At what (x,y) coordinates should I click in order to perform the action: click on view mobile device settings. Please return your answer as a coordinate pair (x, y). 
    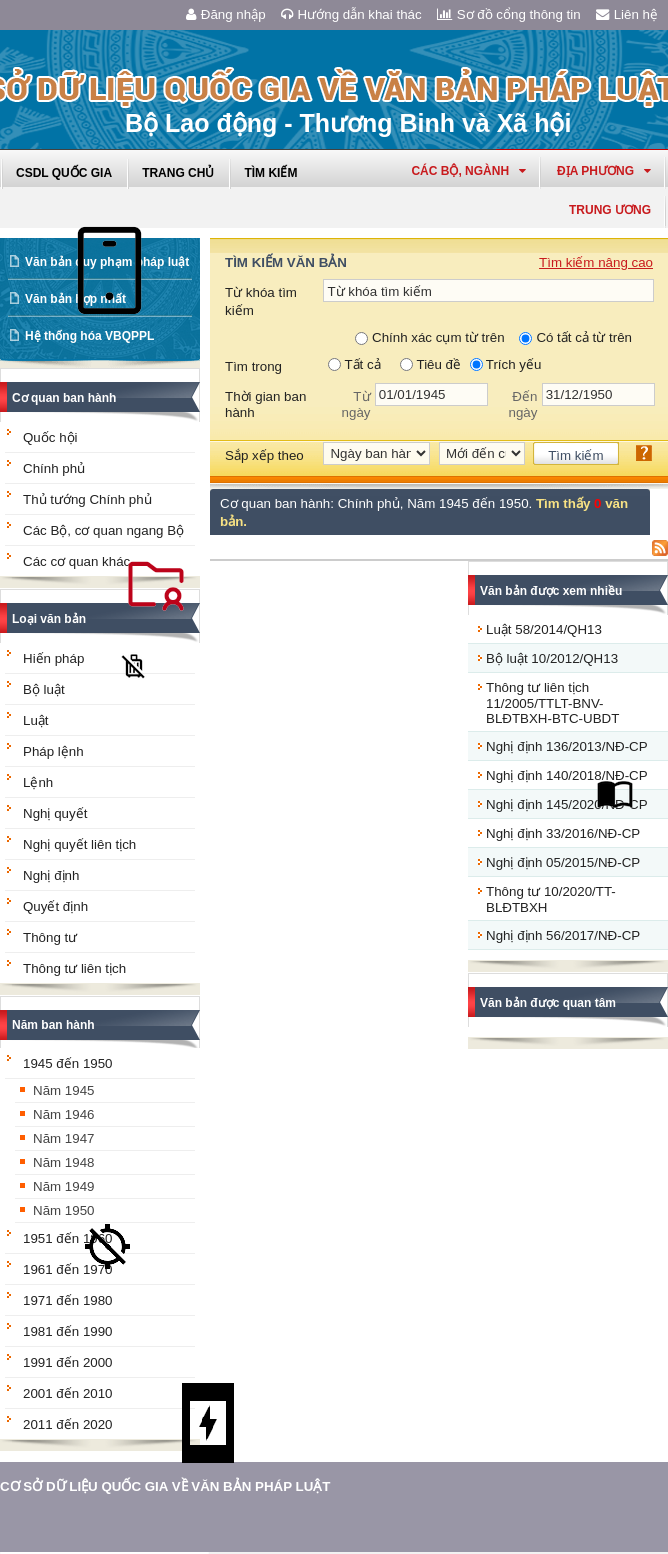
    Looking at the image, I should click on (109, 270).